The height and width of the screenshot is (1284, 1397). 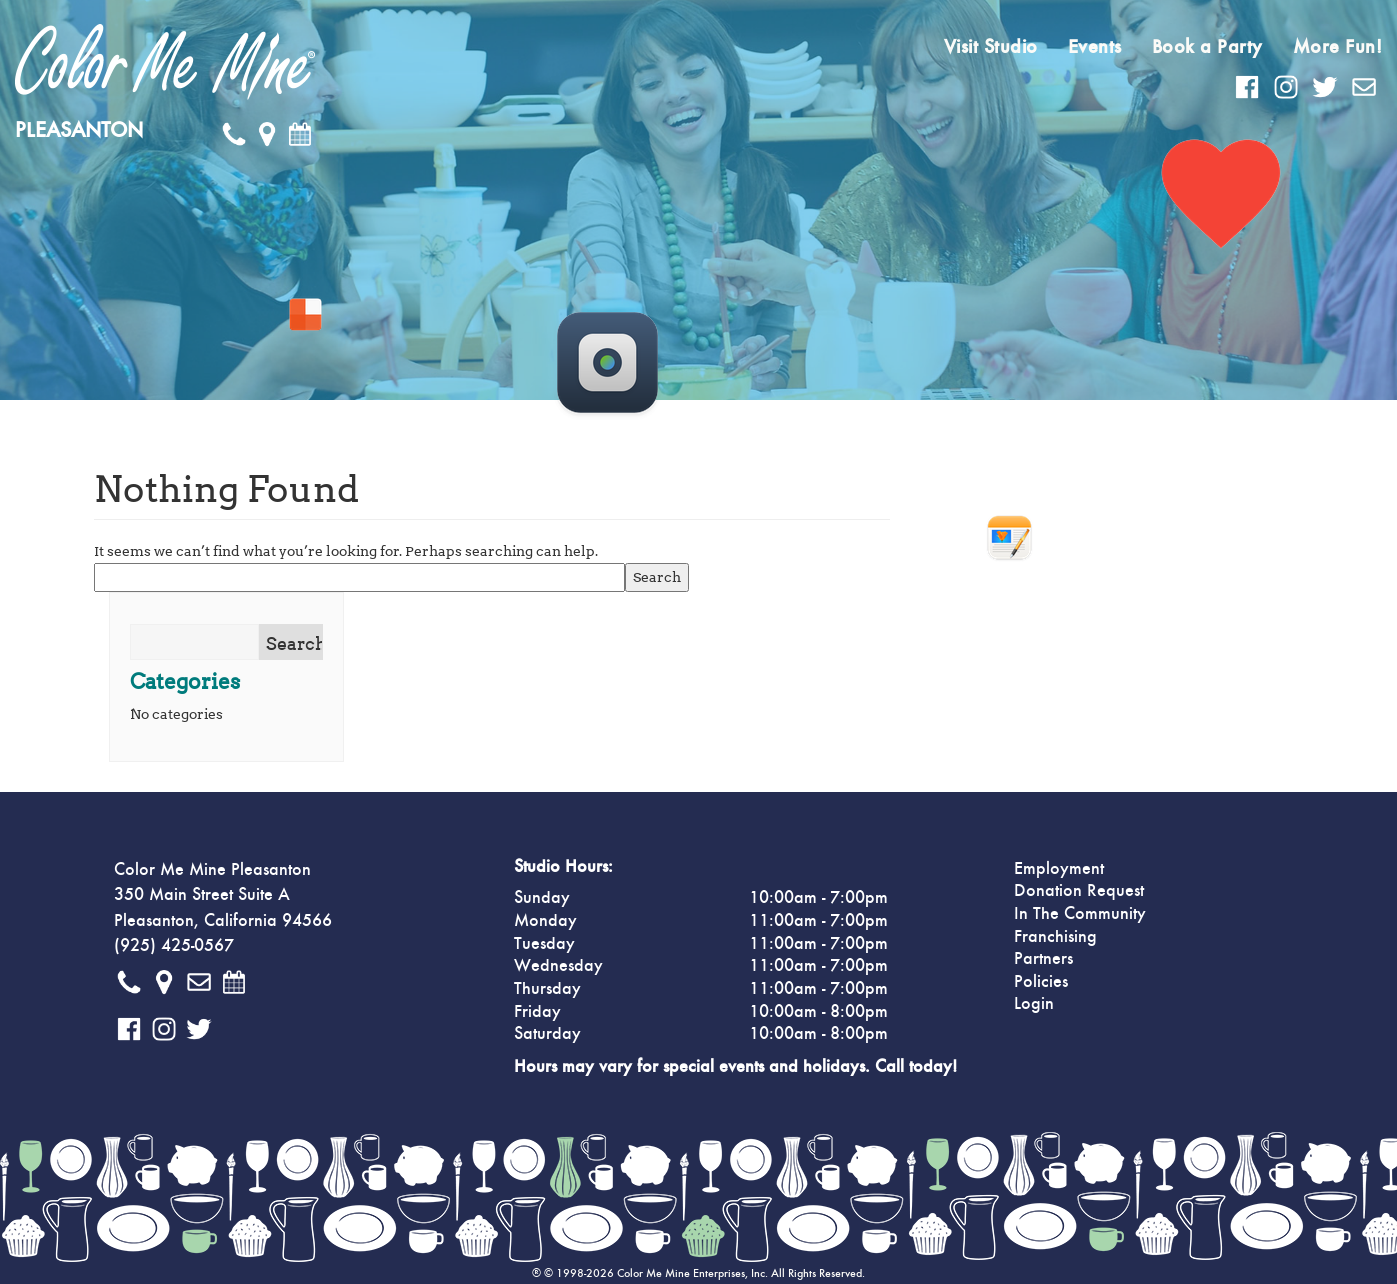 What do you see at coordinates (305, 314) in the screenshot?
I see `switch to the top-right workspace` at bounding box center [305, 314].